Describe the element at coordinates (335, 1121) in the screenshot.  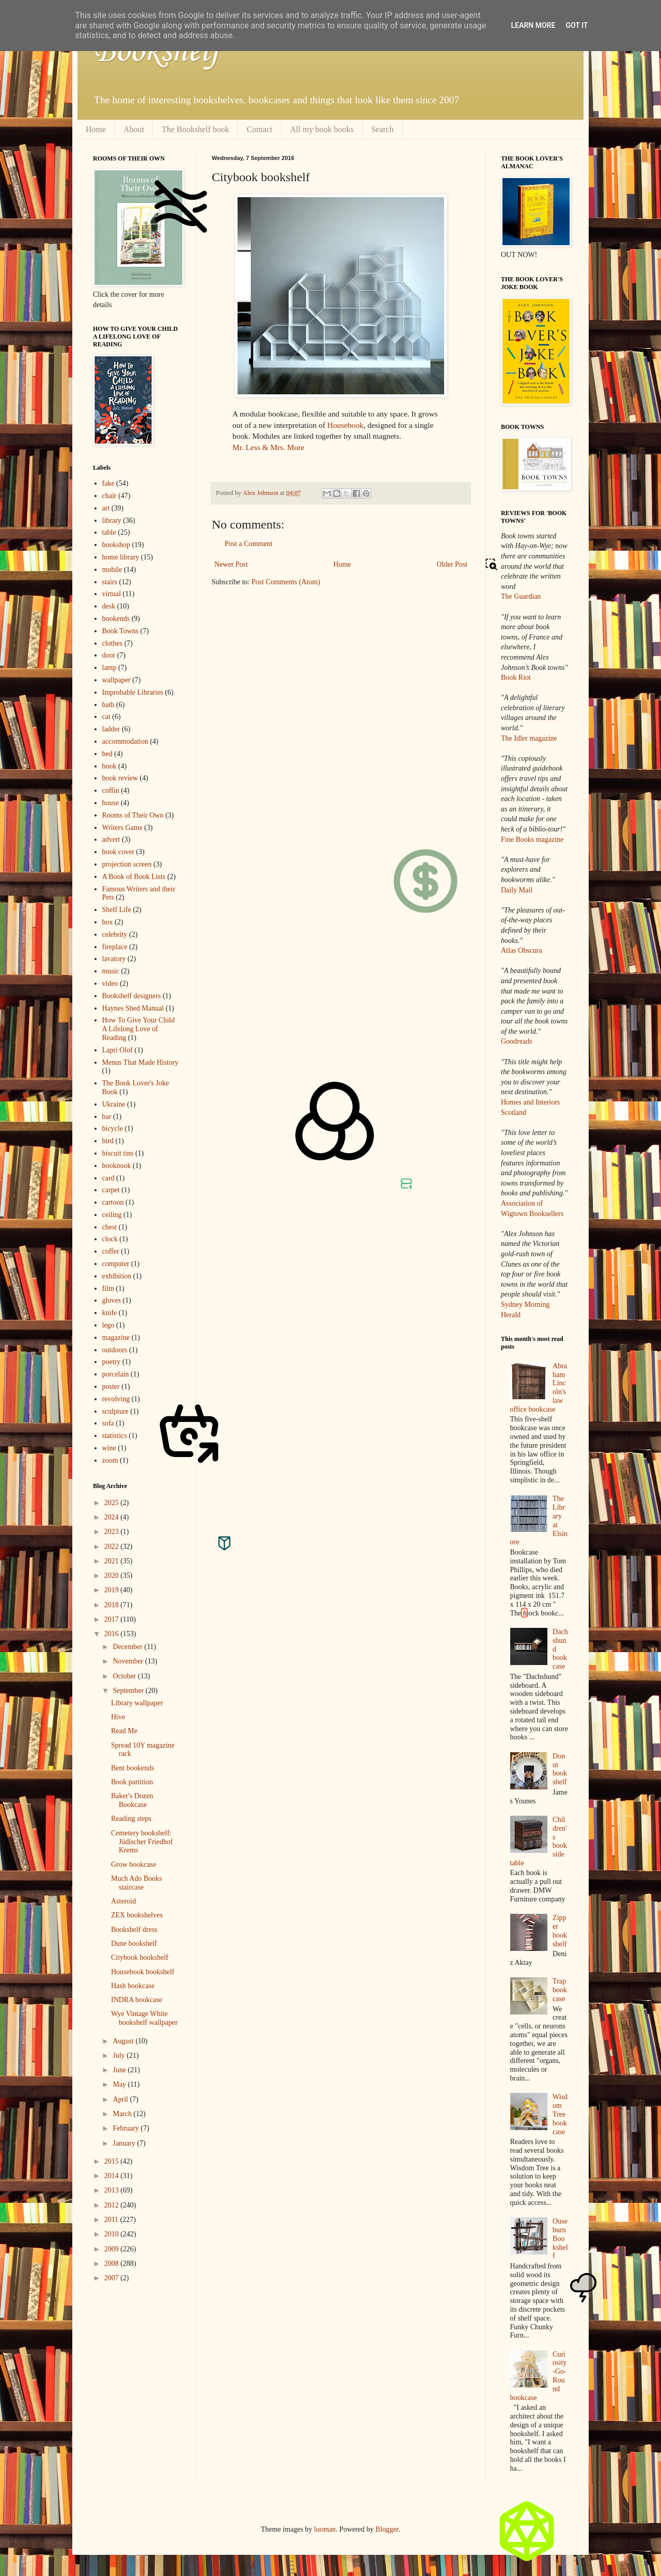
I see `adjust color filter settings` at that location.